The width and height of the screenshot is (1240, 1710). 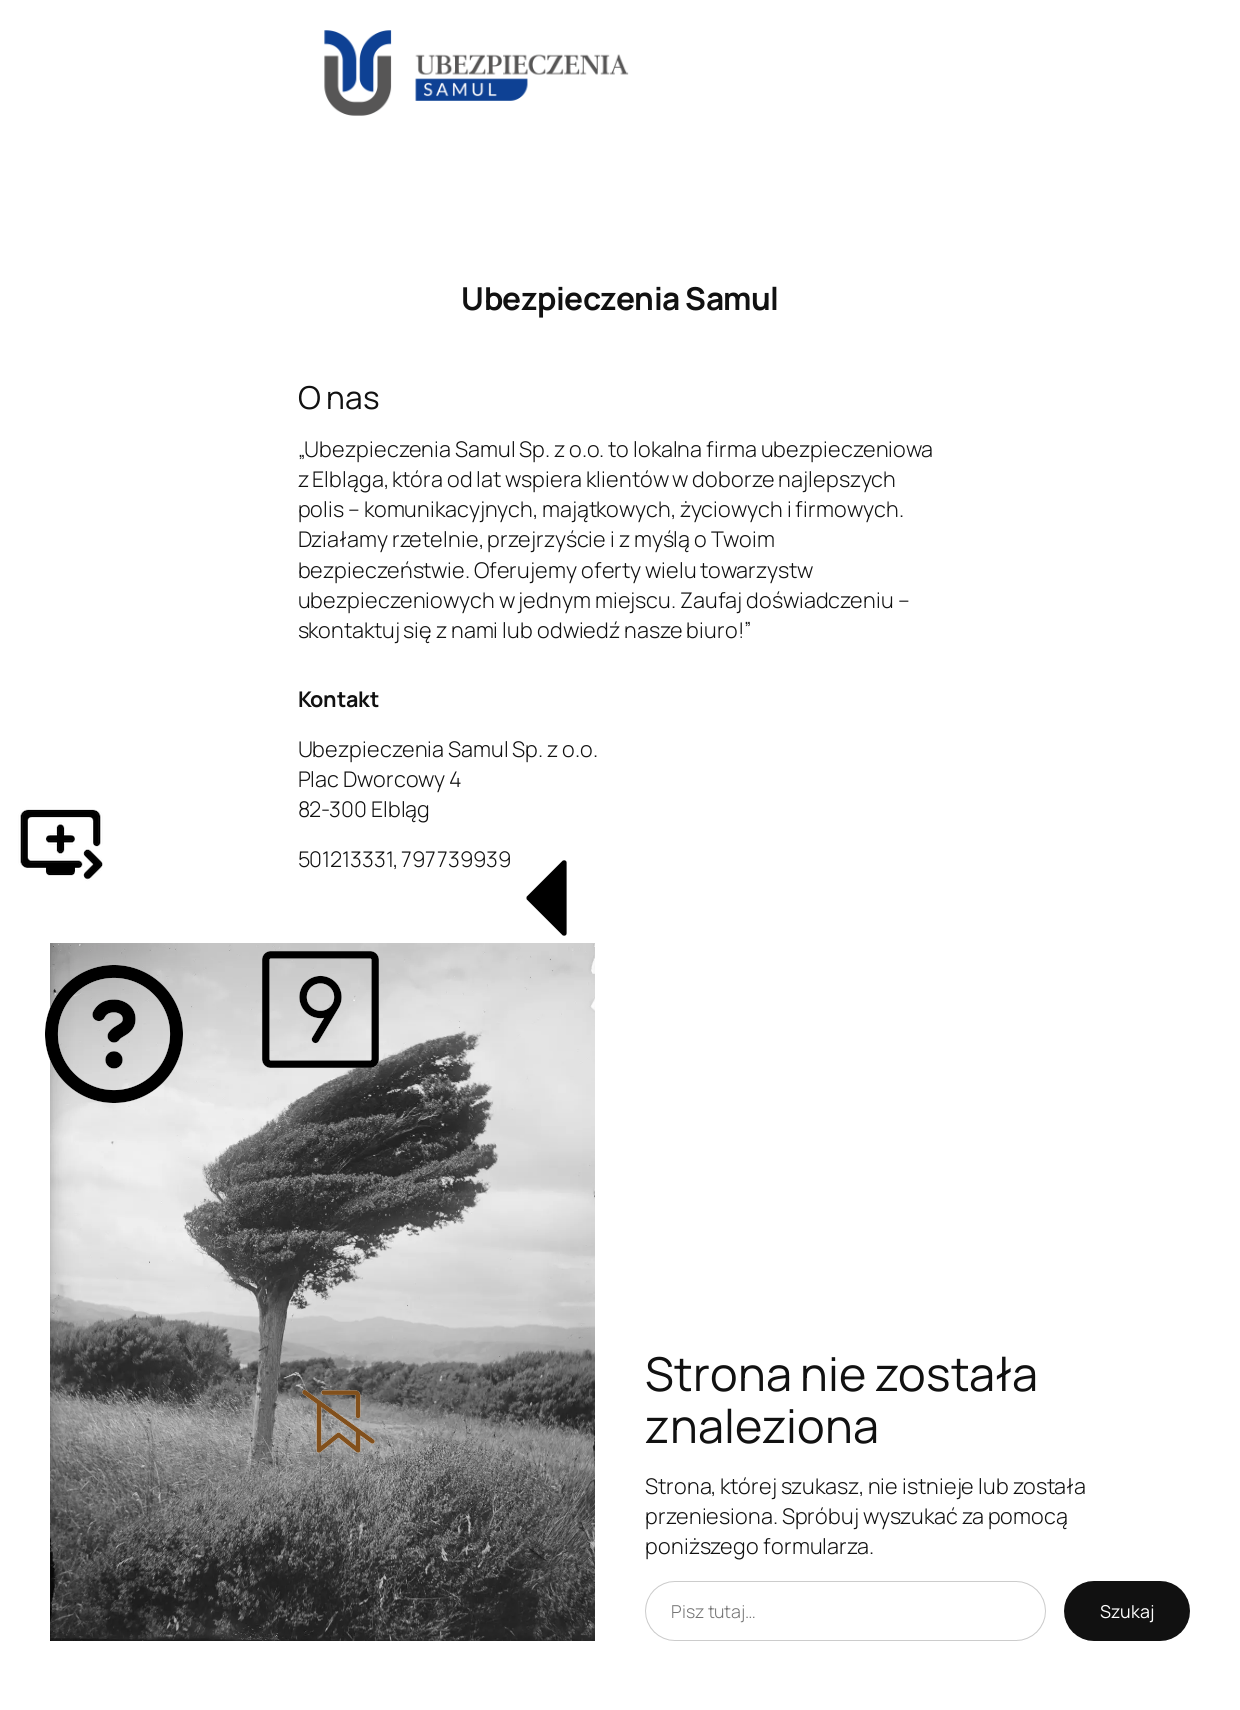 What do you see at coordinates (60, 842) in the screenshot?
I see `add current item to play next in queue` at bounding box center [60, 842].